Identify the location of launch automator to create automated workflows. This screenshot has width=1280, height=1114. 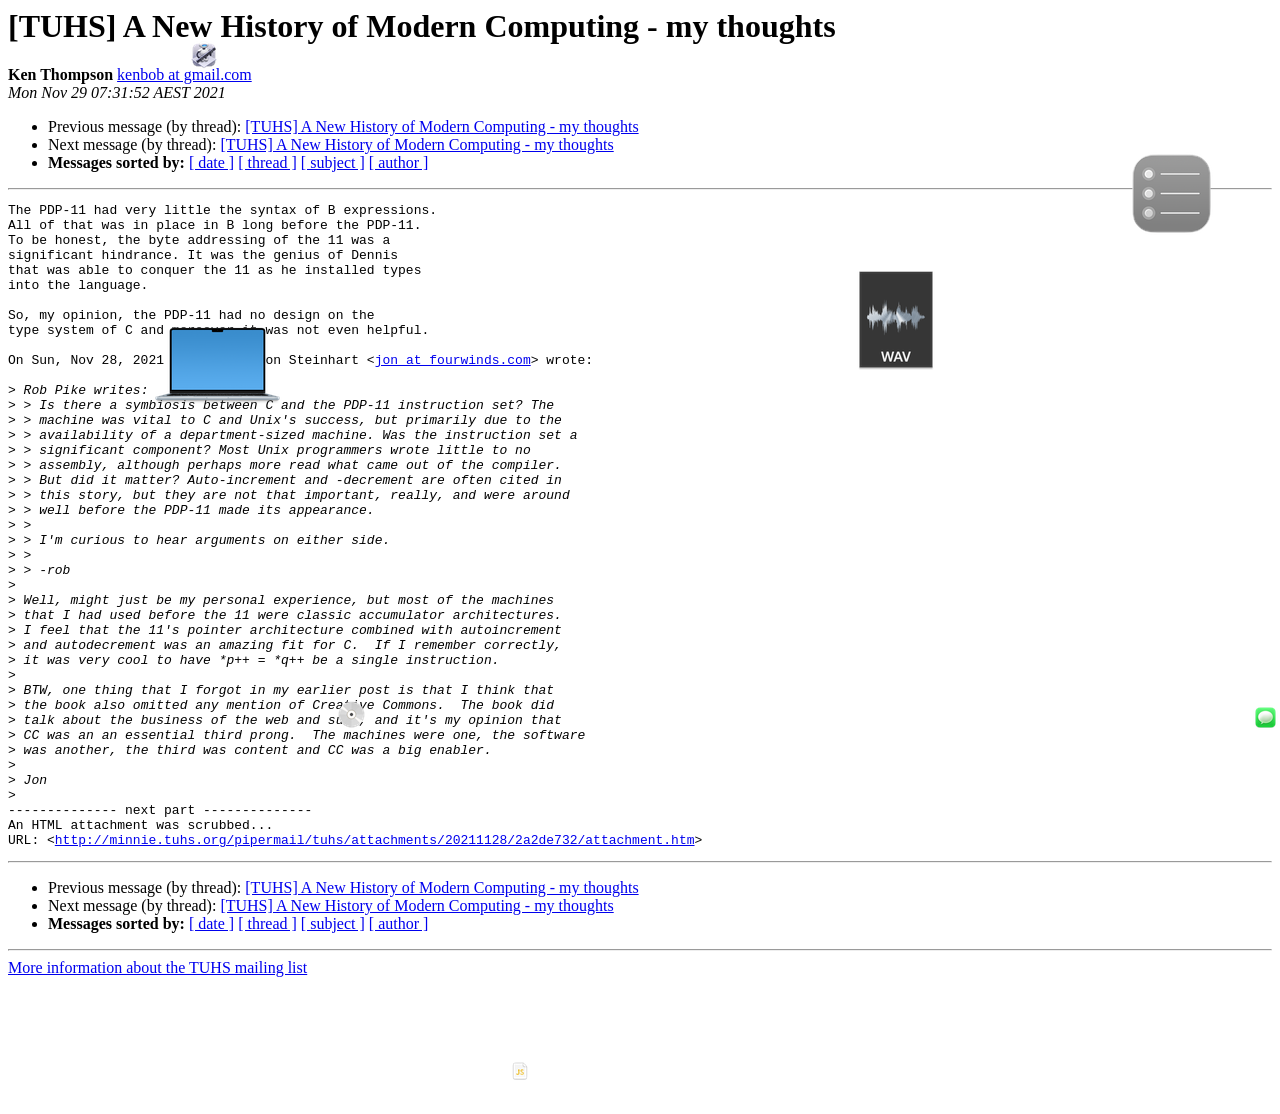
(204, 55).